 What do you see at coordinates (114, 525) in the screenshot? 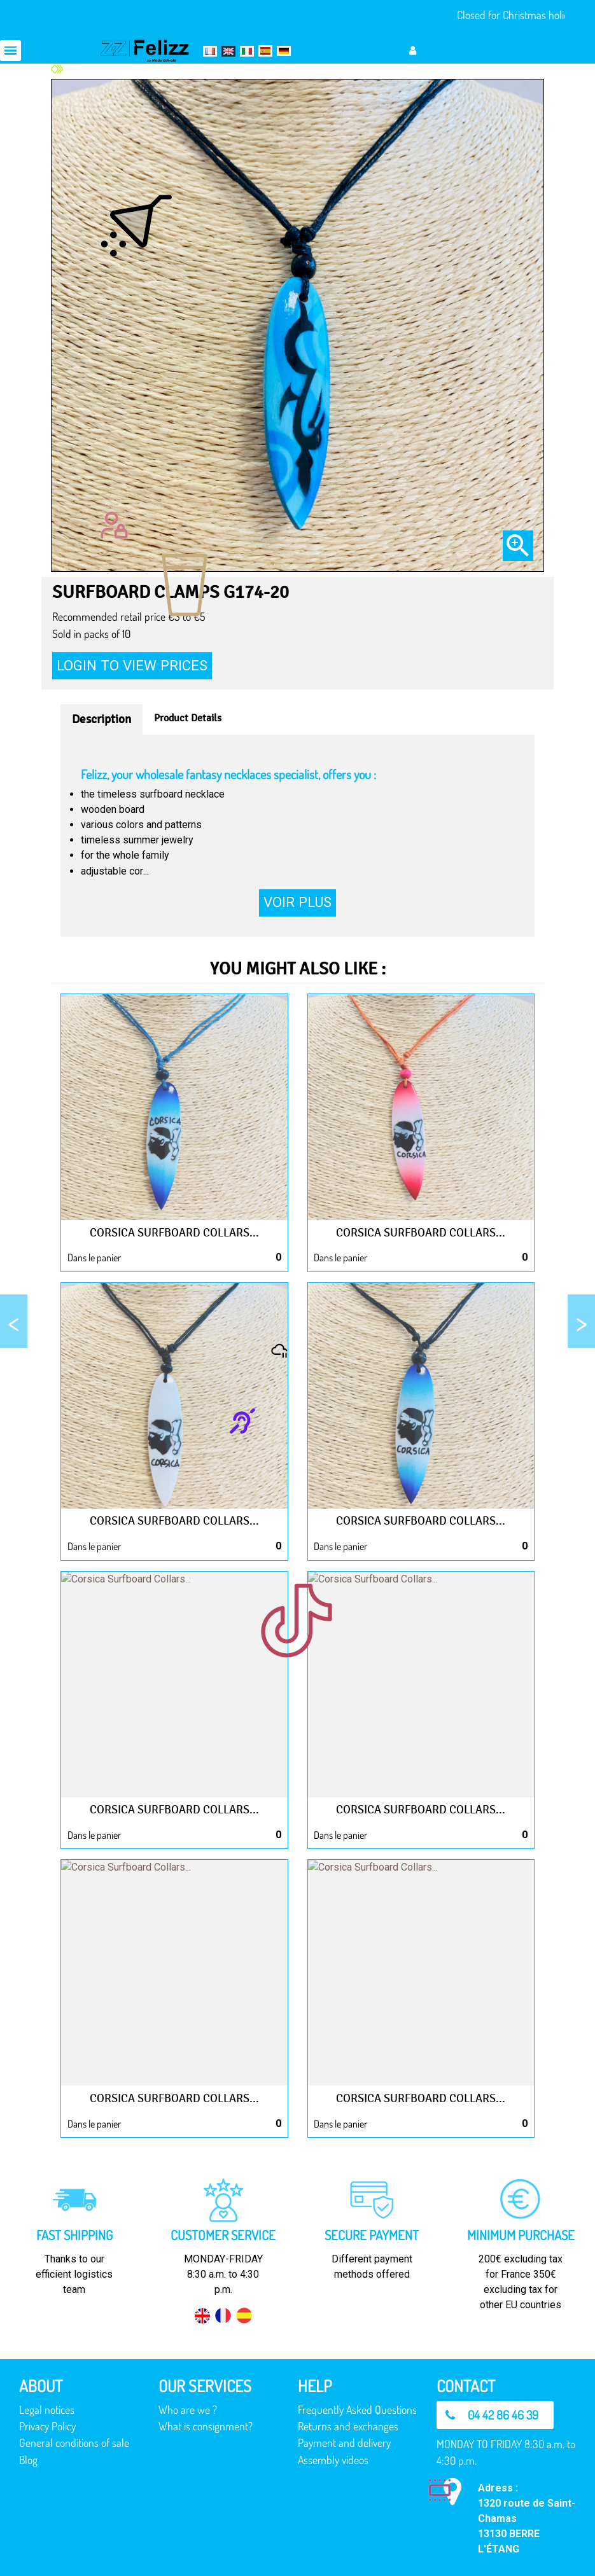
I see `lock or restrict a user account` at bounding box center [114, 525].